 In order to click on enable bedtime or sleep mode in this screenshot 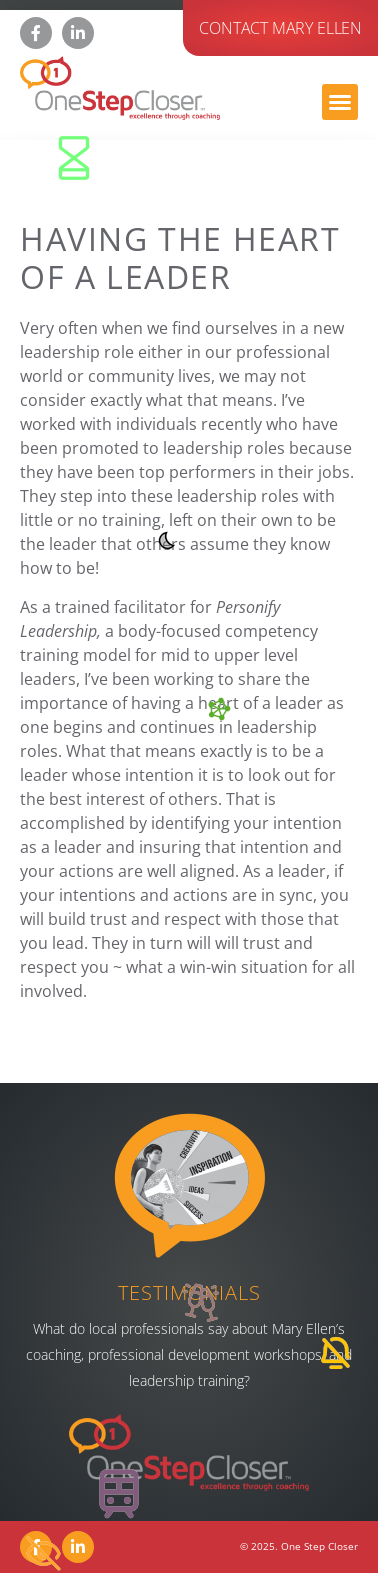, I will do `click(167, 540)`.